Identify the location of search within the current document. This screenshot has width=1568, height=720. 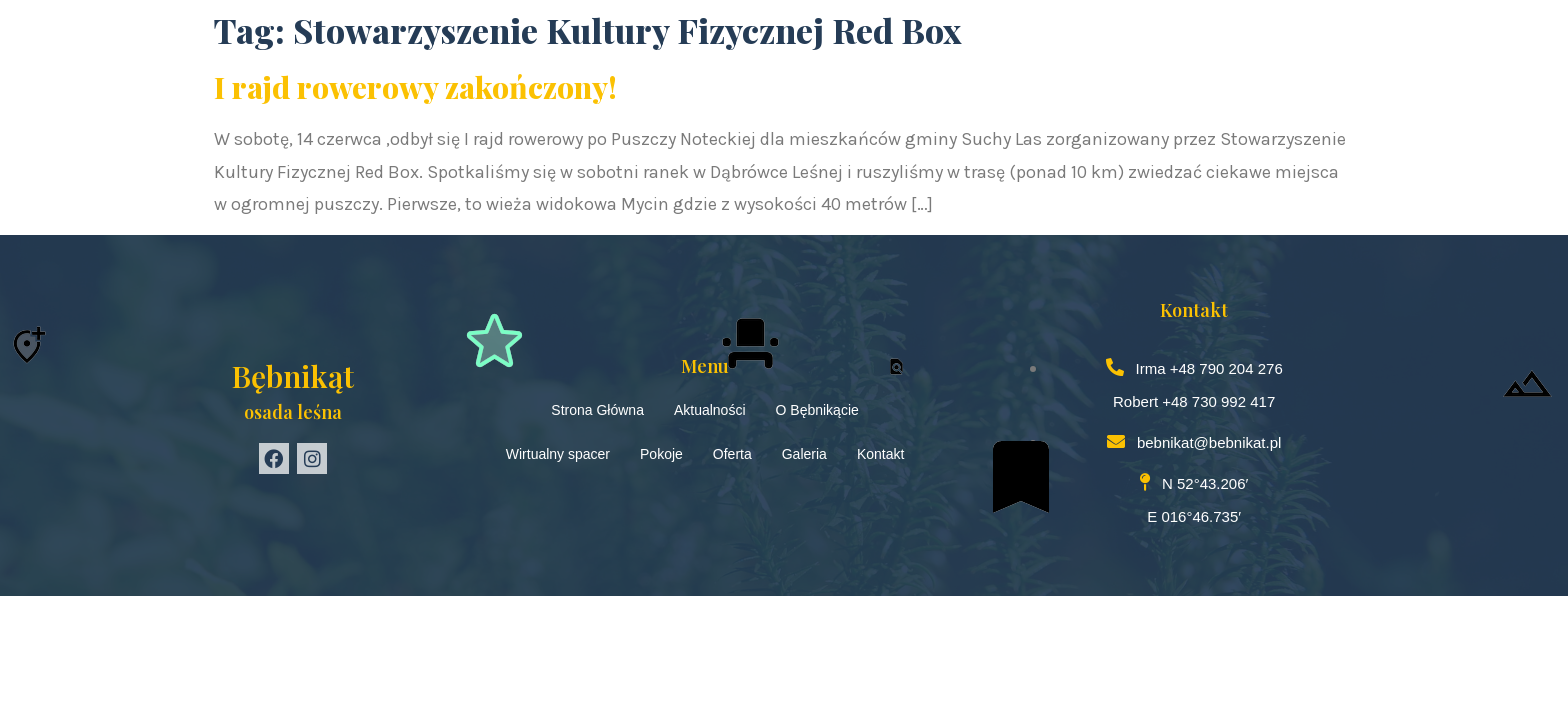
(896, 366).